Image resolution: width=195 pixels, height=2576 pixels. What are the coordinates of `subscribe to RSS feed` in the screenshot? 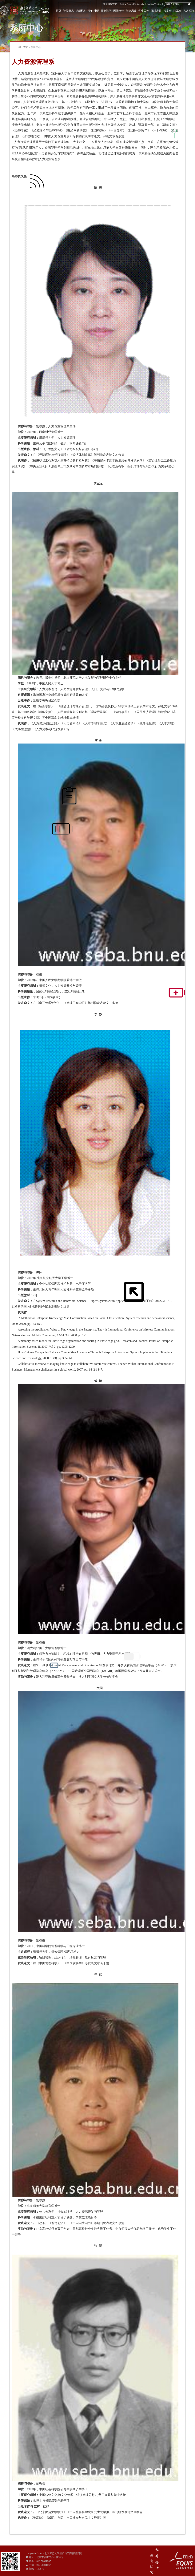 It's located at (37, 182).